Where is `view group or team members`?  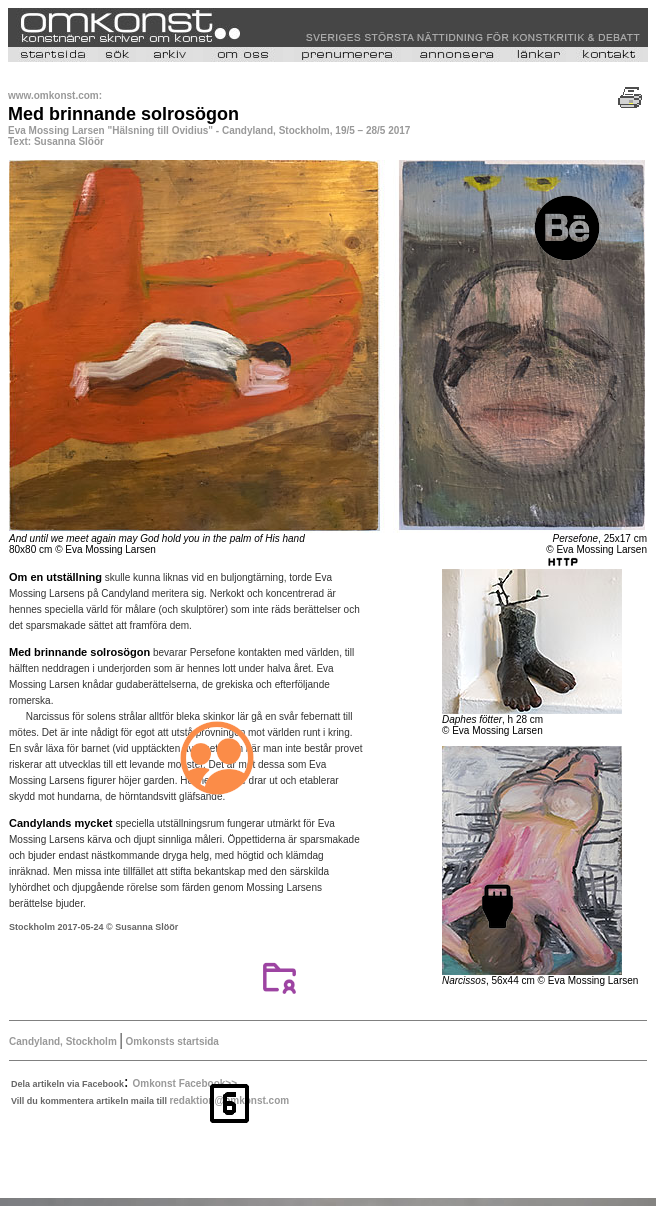
view group or team members is located at coordinates (217, 758).